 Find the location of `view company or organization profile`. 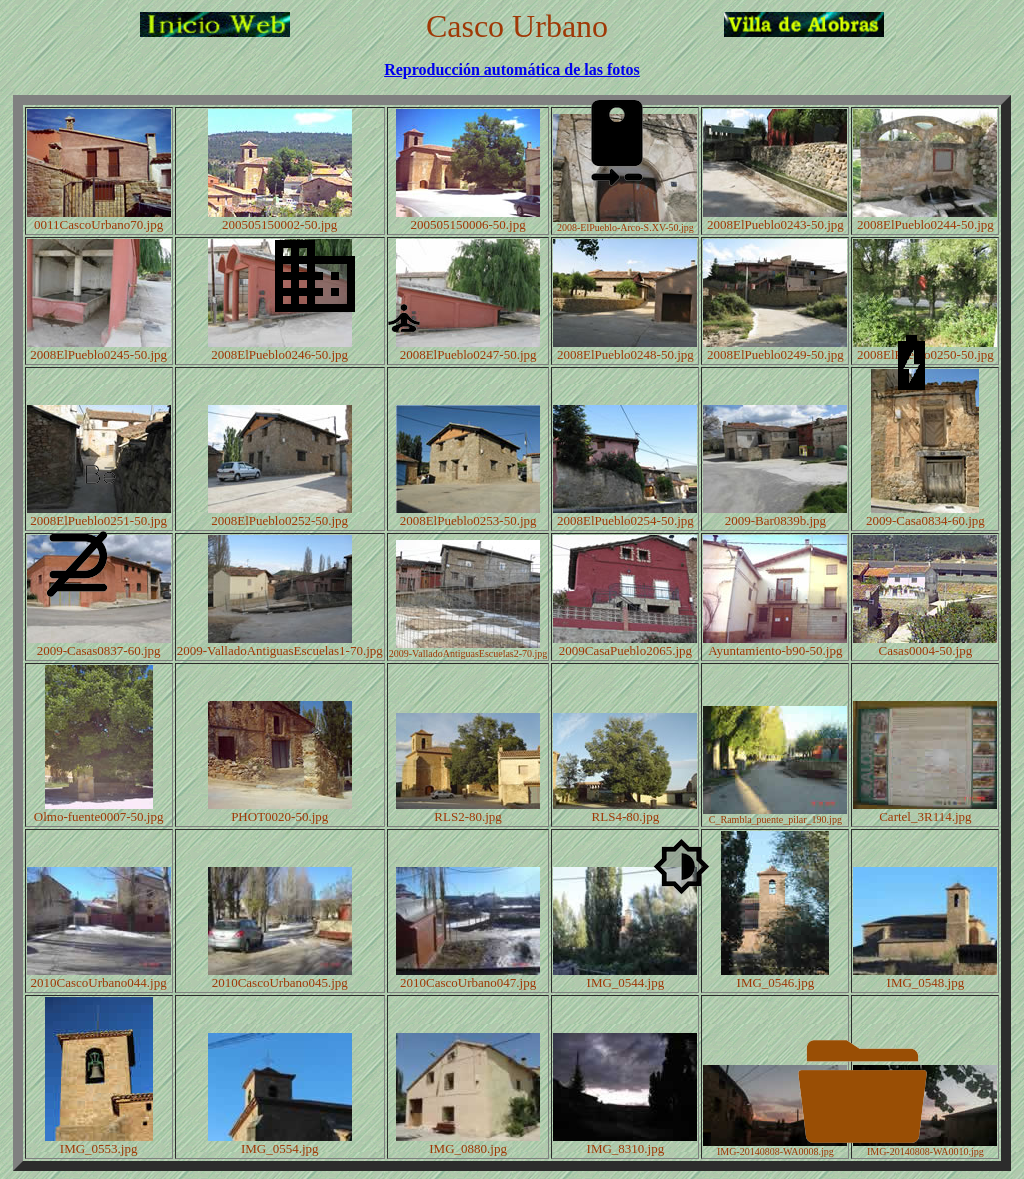

view company or organization profile is located at coordinates (315, 276).